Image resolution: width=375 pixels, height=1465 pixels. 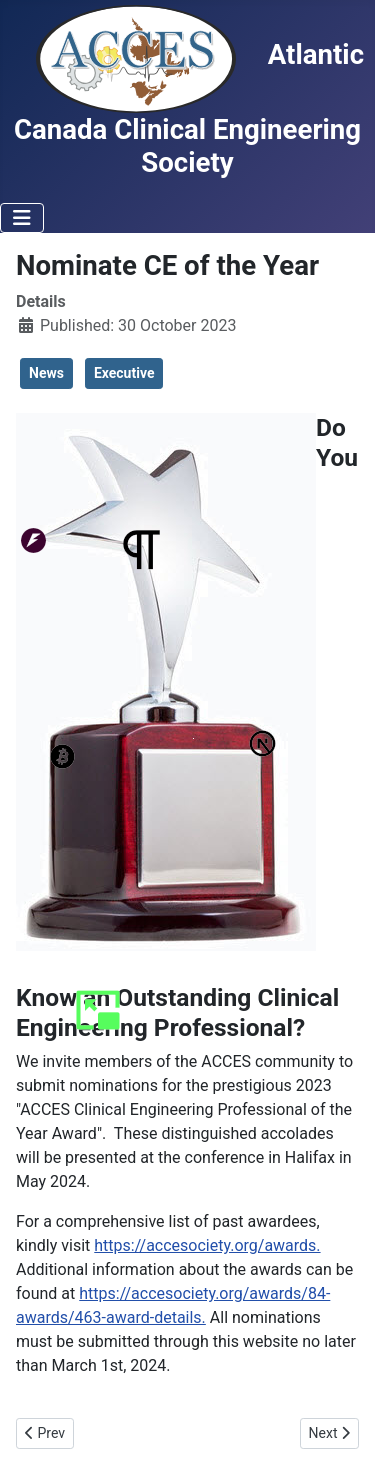 I want to click on Next.js framework logo, so click(x=262, y=743).